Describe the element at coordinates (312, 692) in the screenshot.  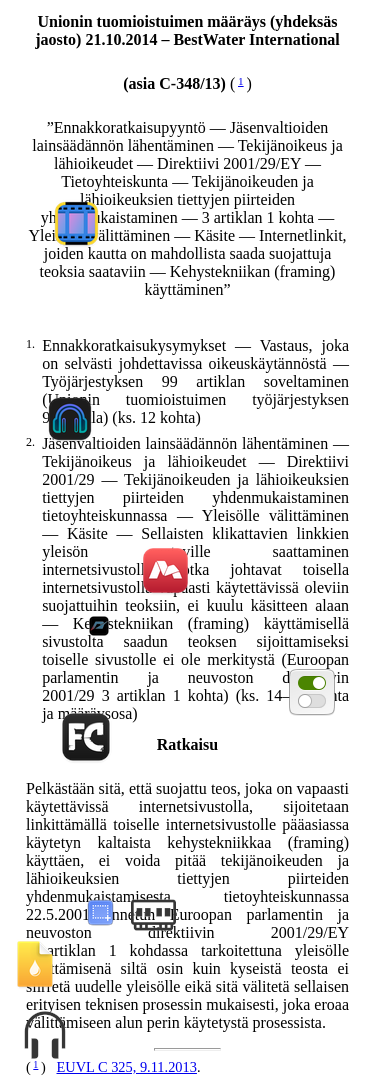
I see `open gnome tweaks application` at that location.